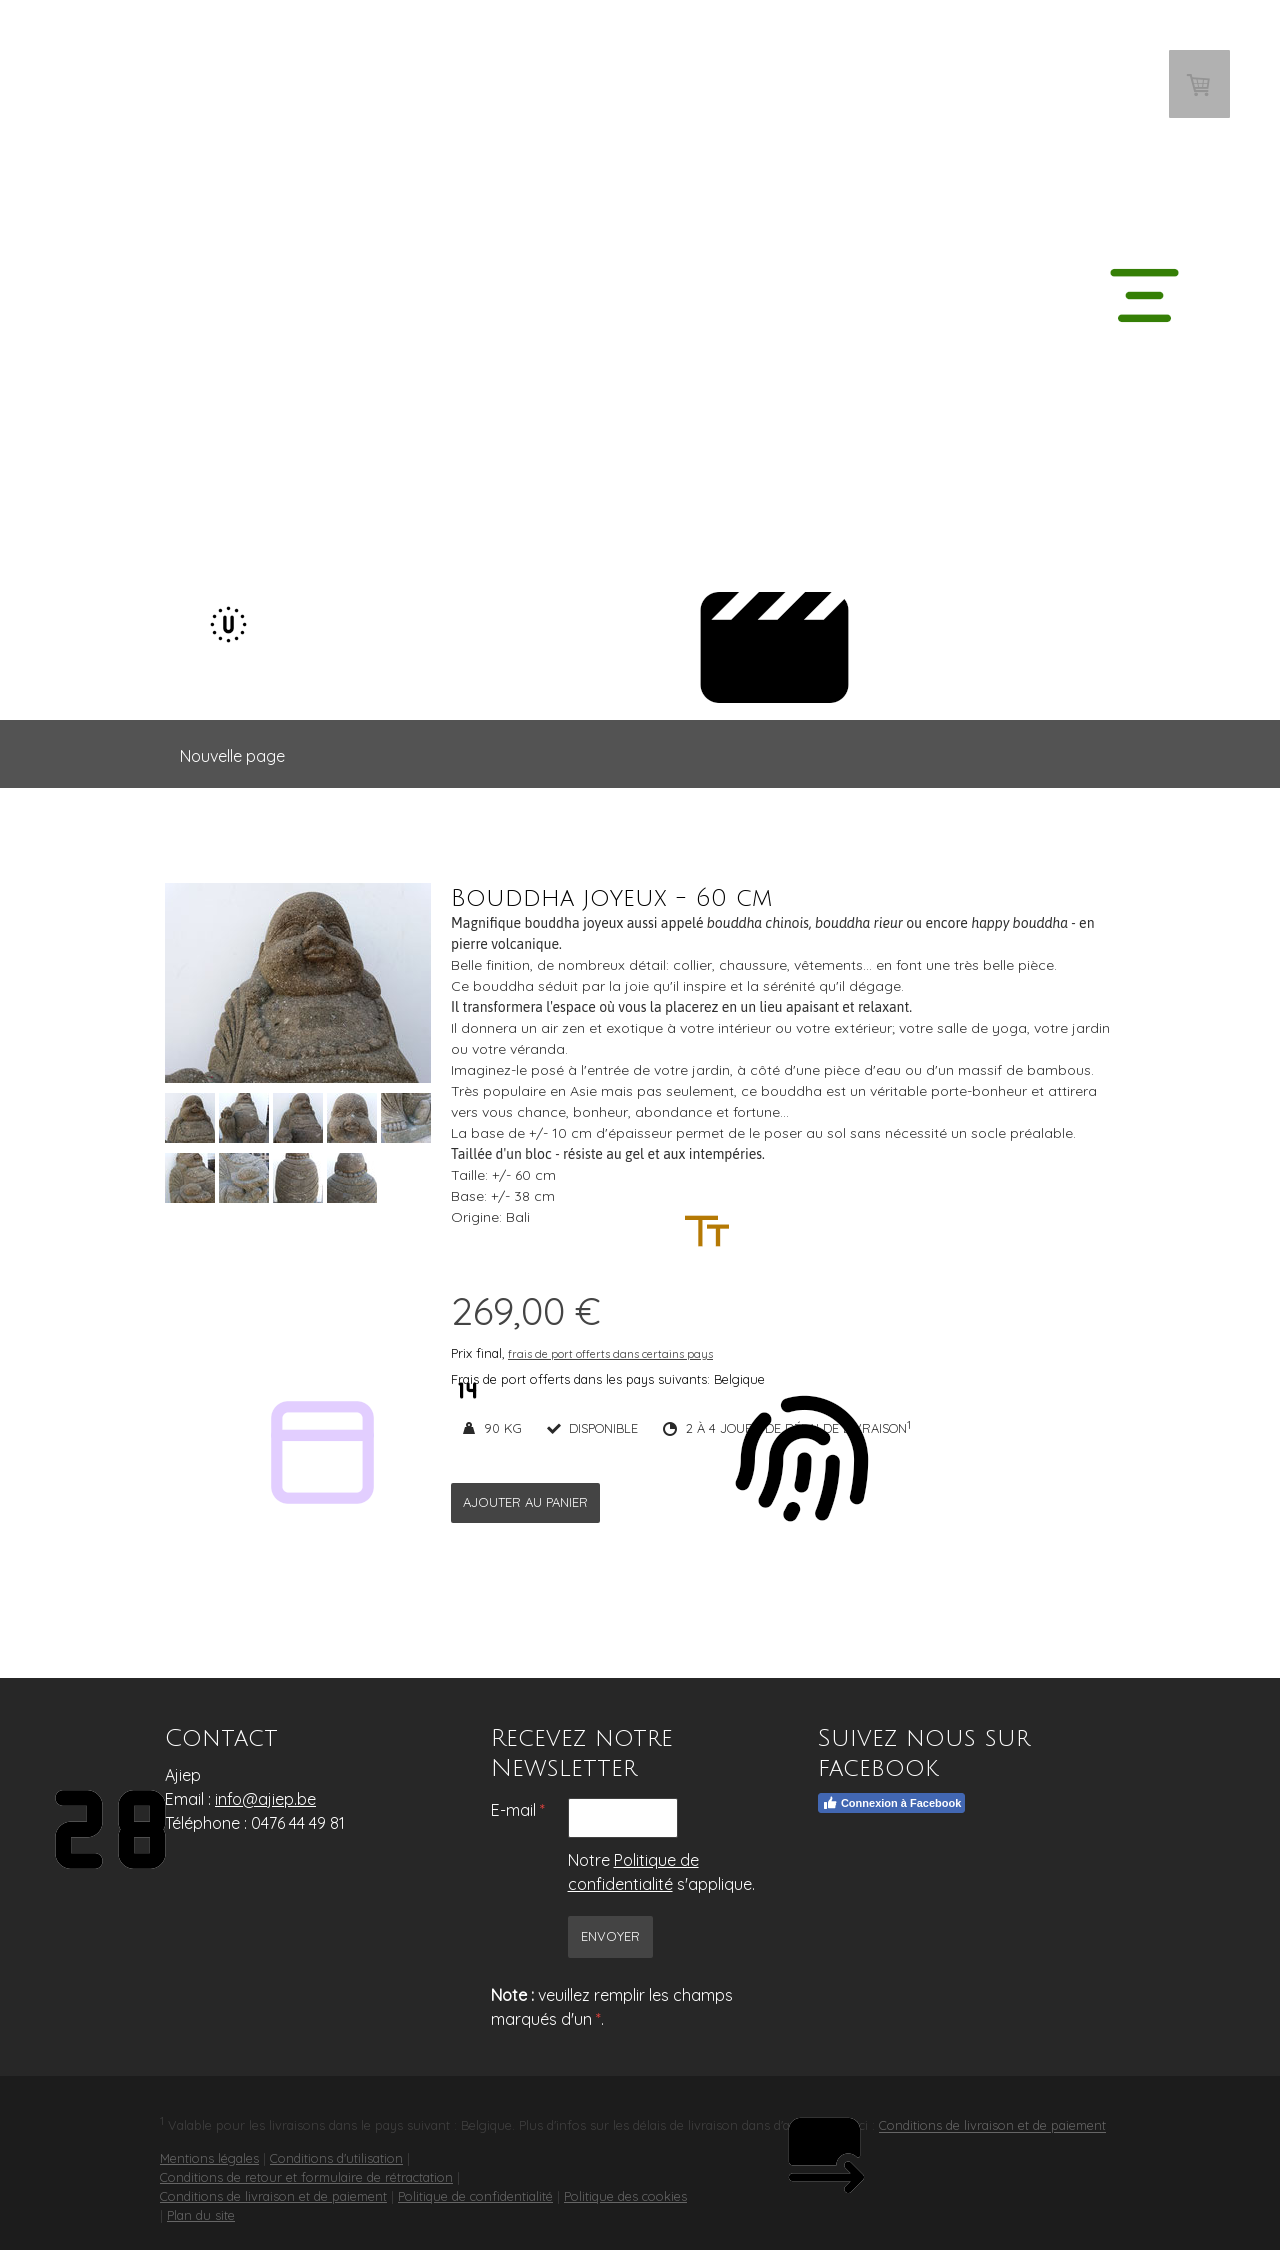  What do you see at coordinates (466, 1390) in the screenshot?
I see `indicates item number 14 in a list or sequence` at bounding box center [466, 1390].